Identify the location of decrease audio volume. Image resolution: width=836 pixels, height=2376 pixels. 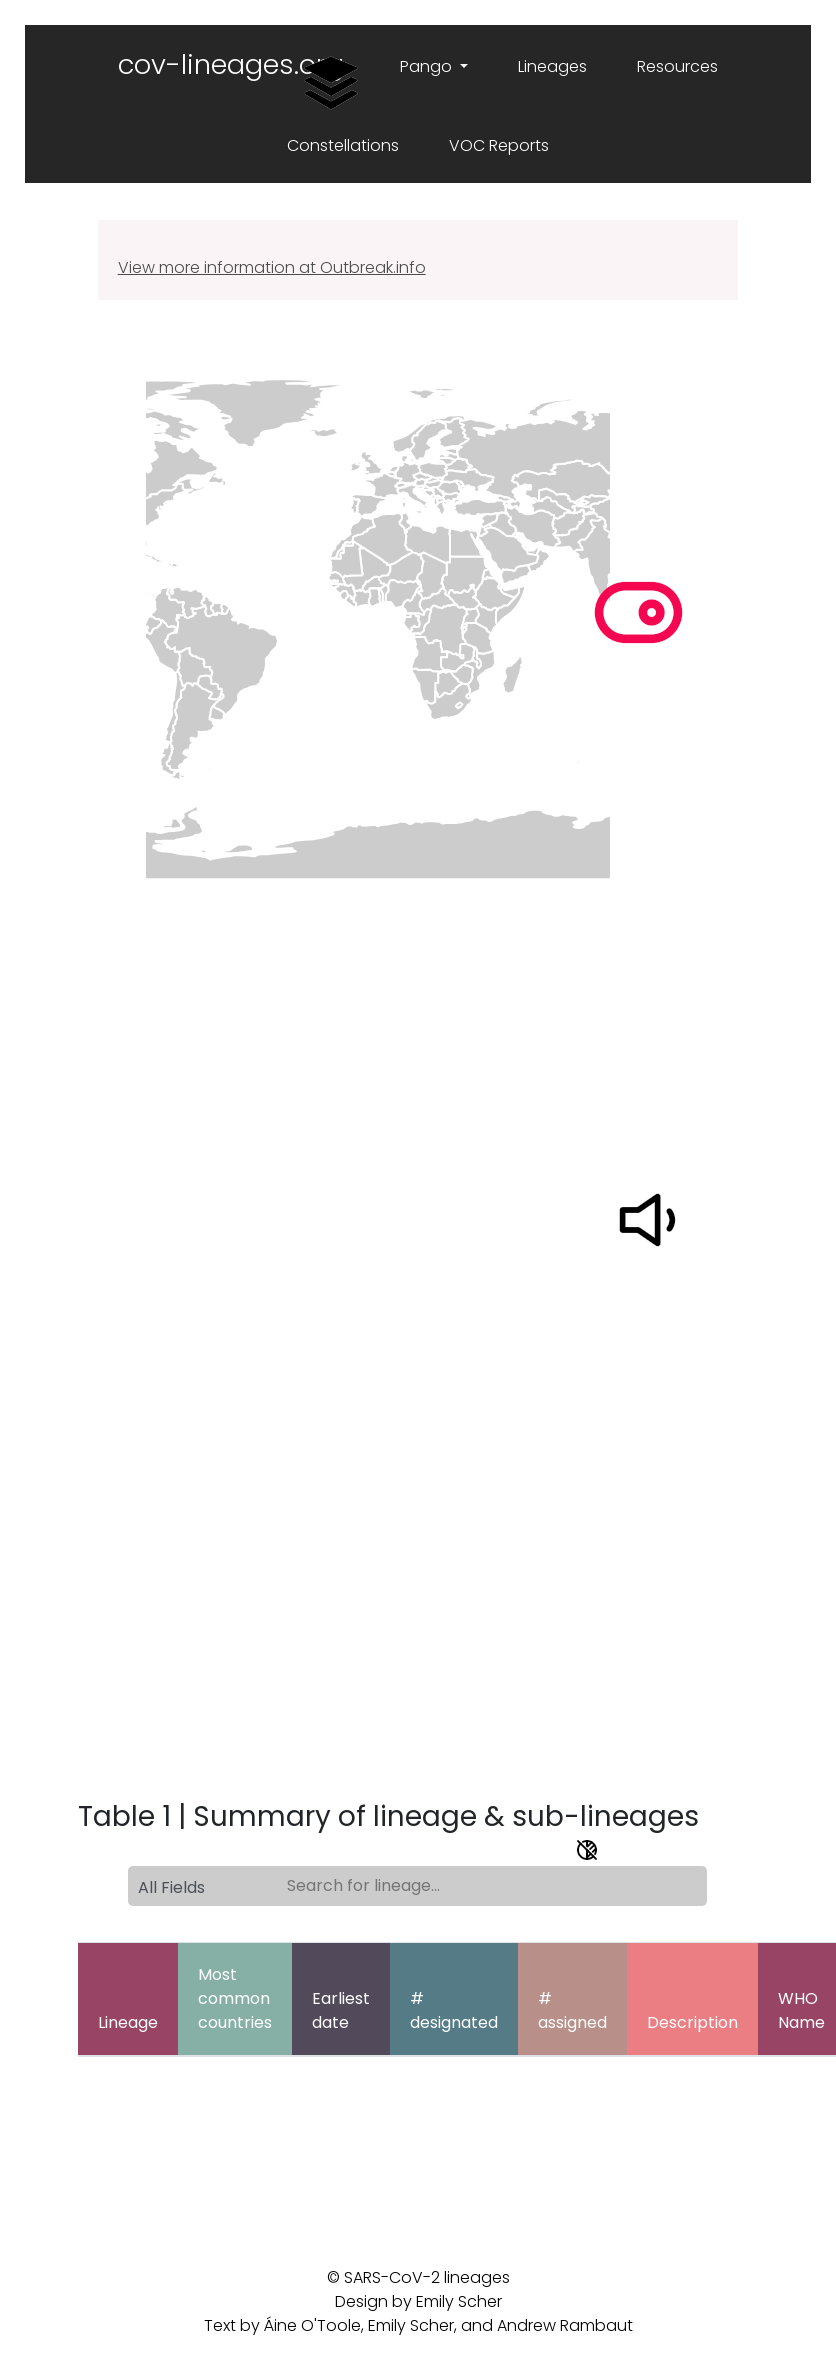
(646, 1220).